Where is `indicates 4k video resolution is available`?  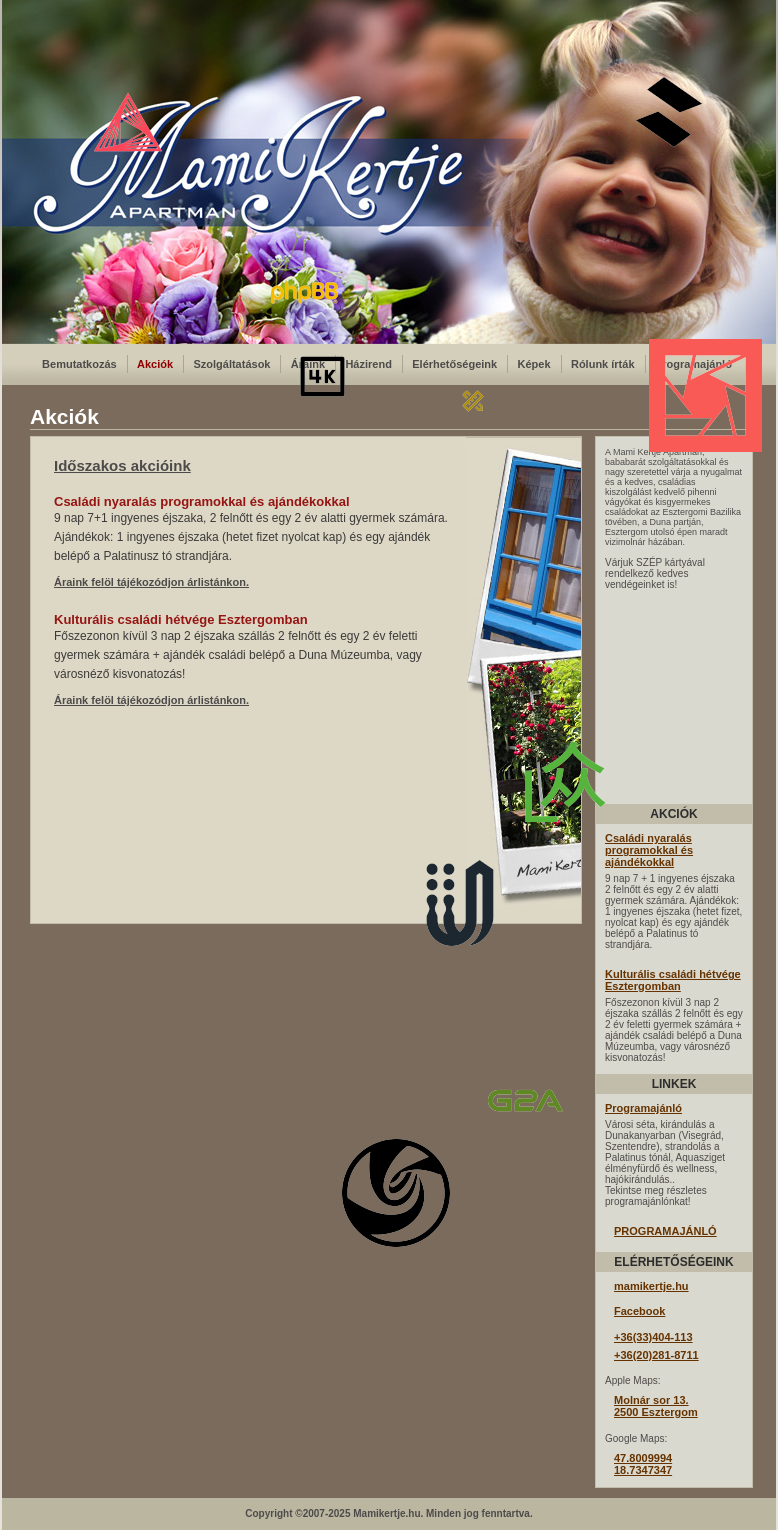
indicates 4k video resolution is available is located at coordinates (322, 376).